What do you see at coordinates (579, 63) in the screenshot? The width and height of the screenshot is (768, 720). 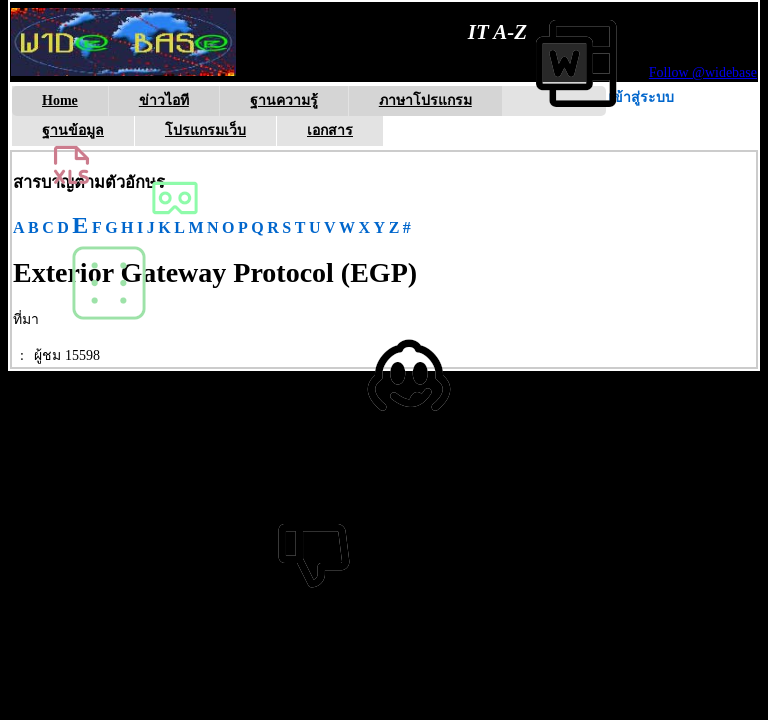 I see `open microsoft word` at bounding box center [579, 63].